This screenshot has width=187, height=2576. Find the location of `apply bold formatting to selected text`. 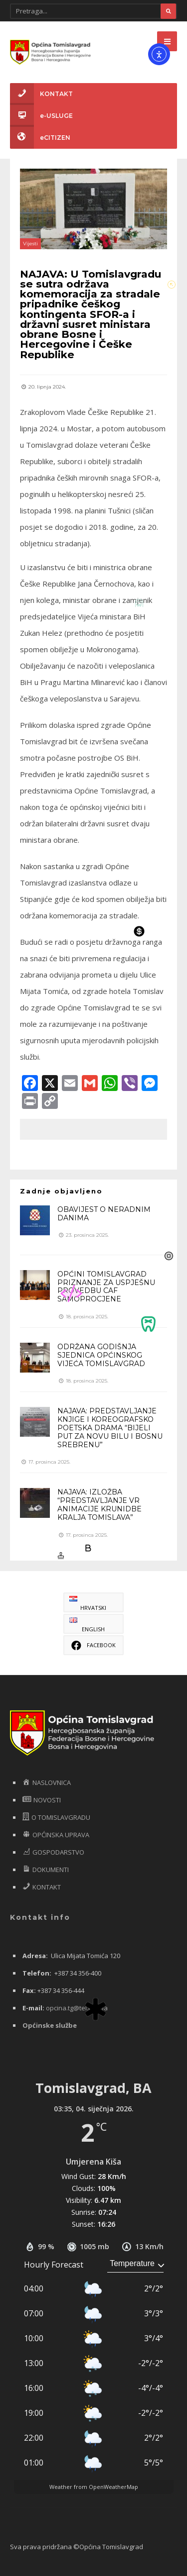

apply bold formatting to selected text is located at coordinates (88, 1548).